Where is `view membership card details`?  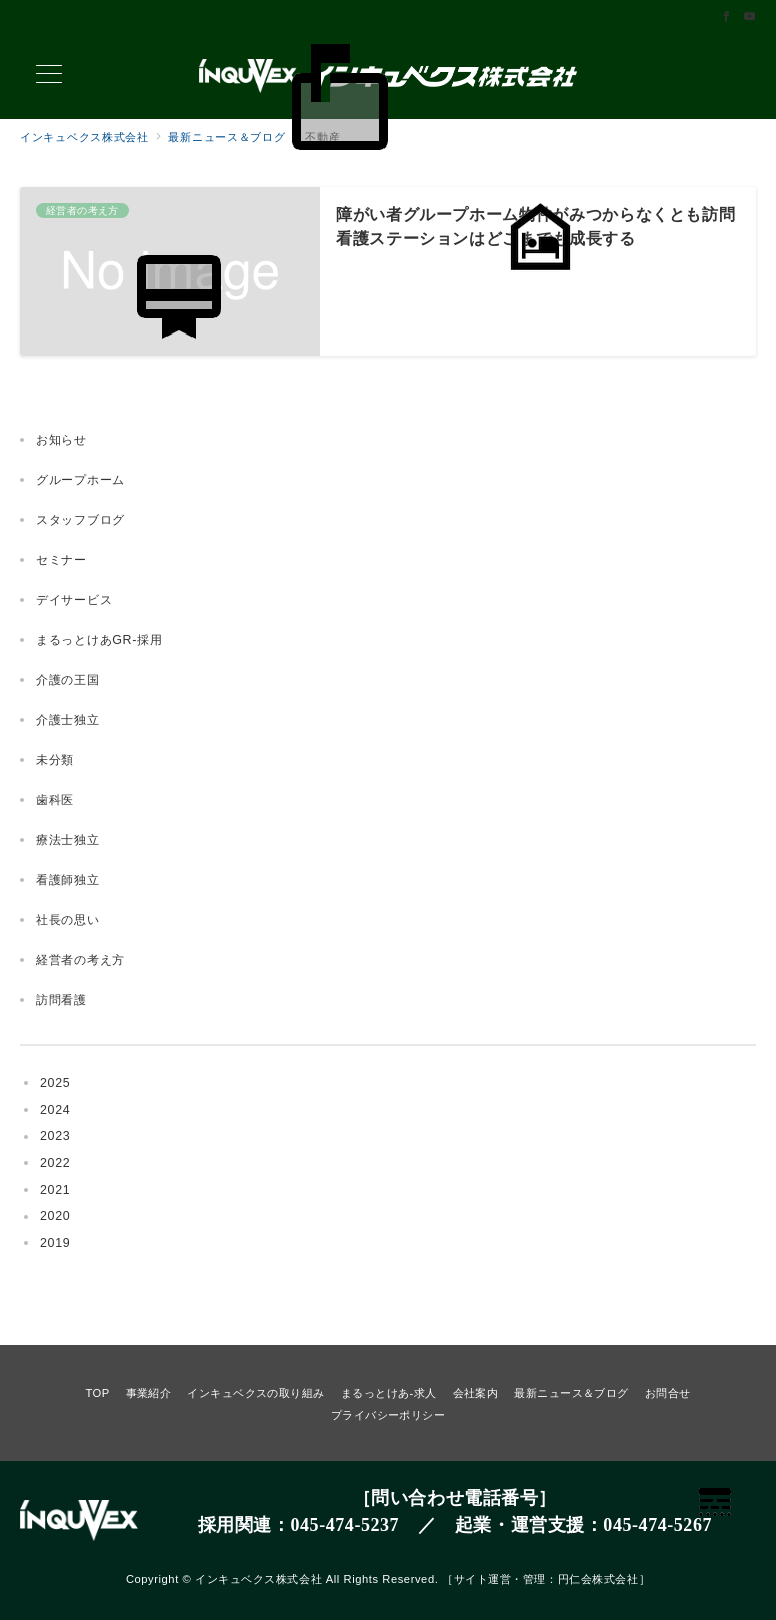
view membership card details is located at coordinates (179, 297).